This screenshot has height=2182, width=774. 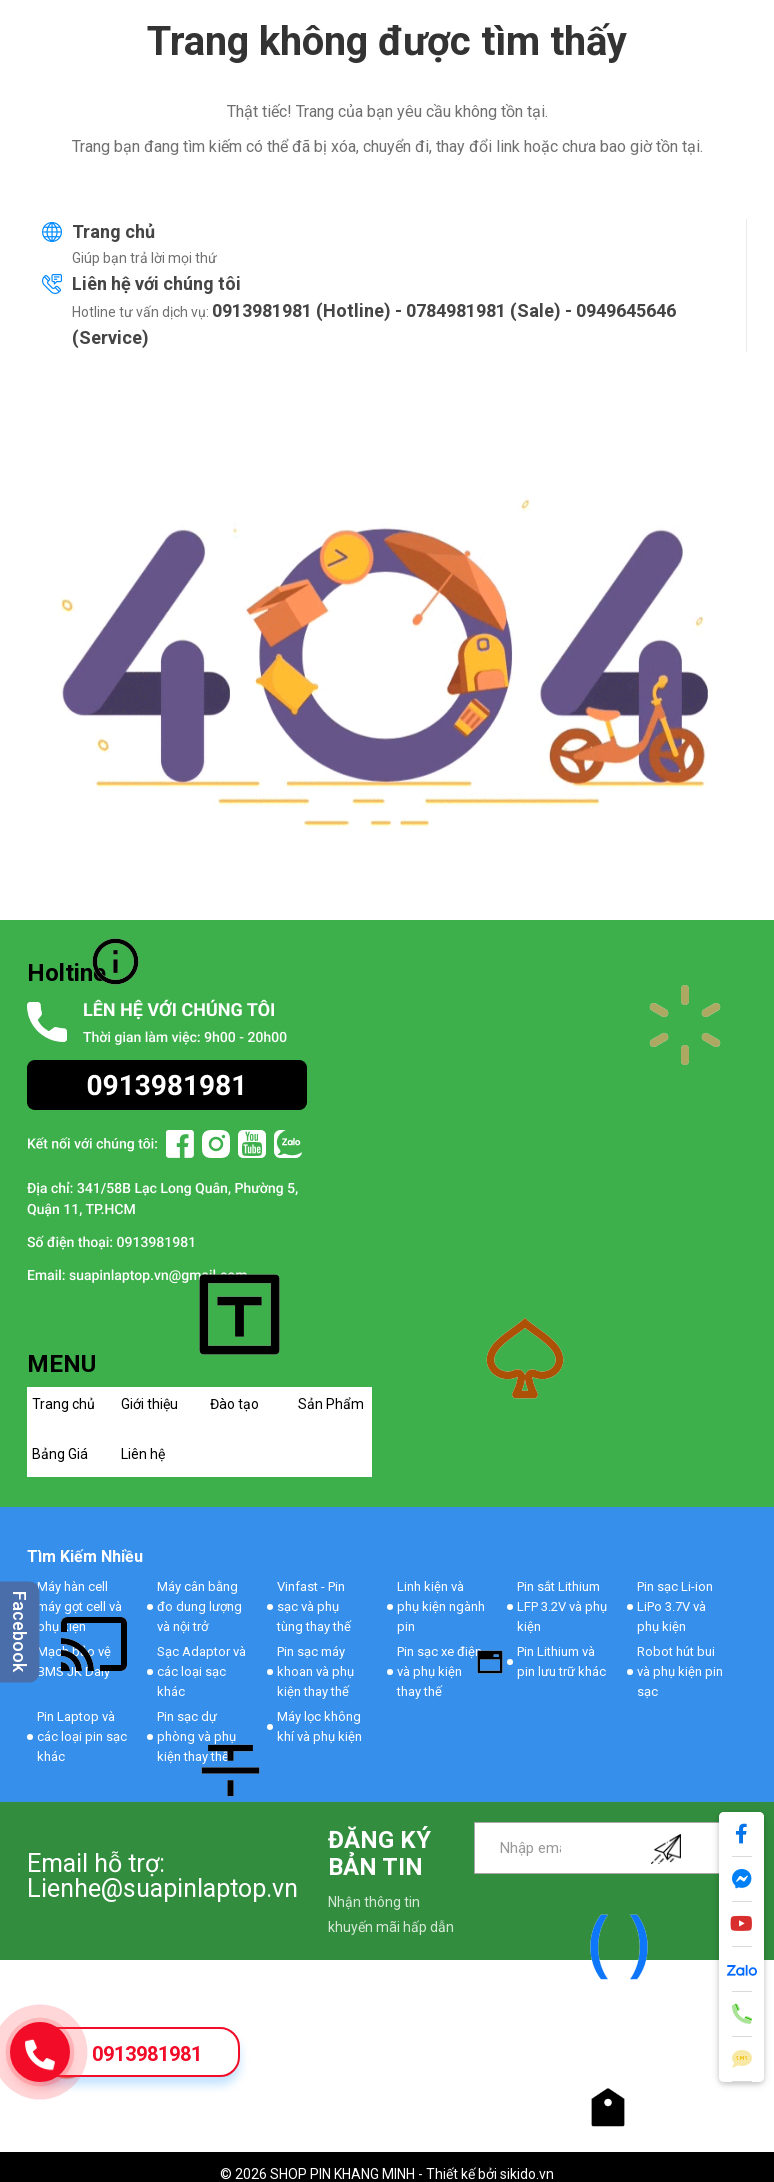 I want to click on apply strikethrough formatting to selected text, so click(x=230, y=1770).